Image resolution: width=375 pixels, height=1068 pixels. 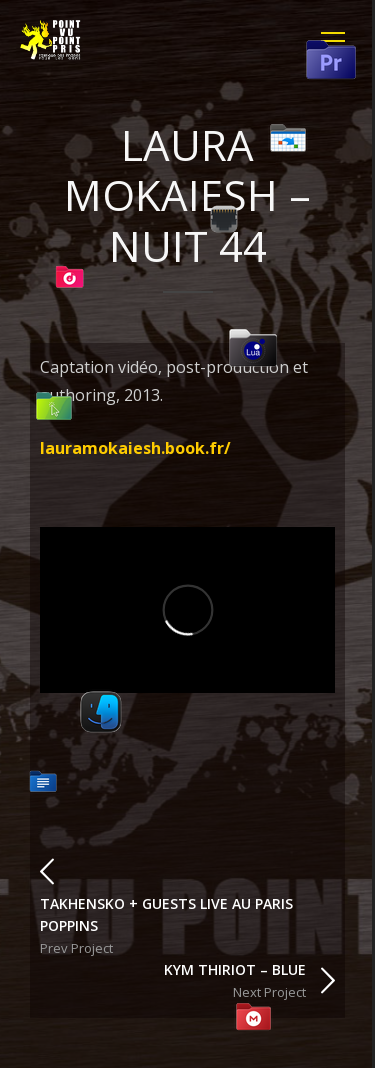 I want to click on ethernet port connection settings, so click(x=224, y=219).